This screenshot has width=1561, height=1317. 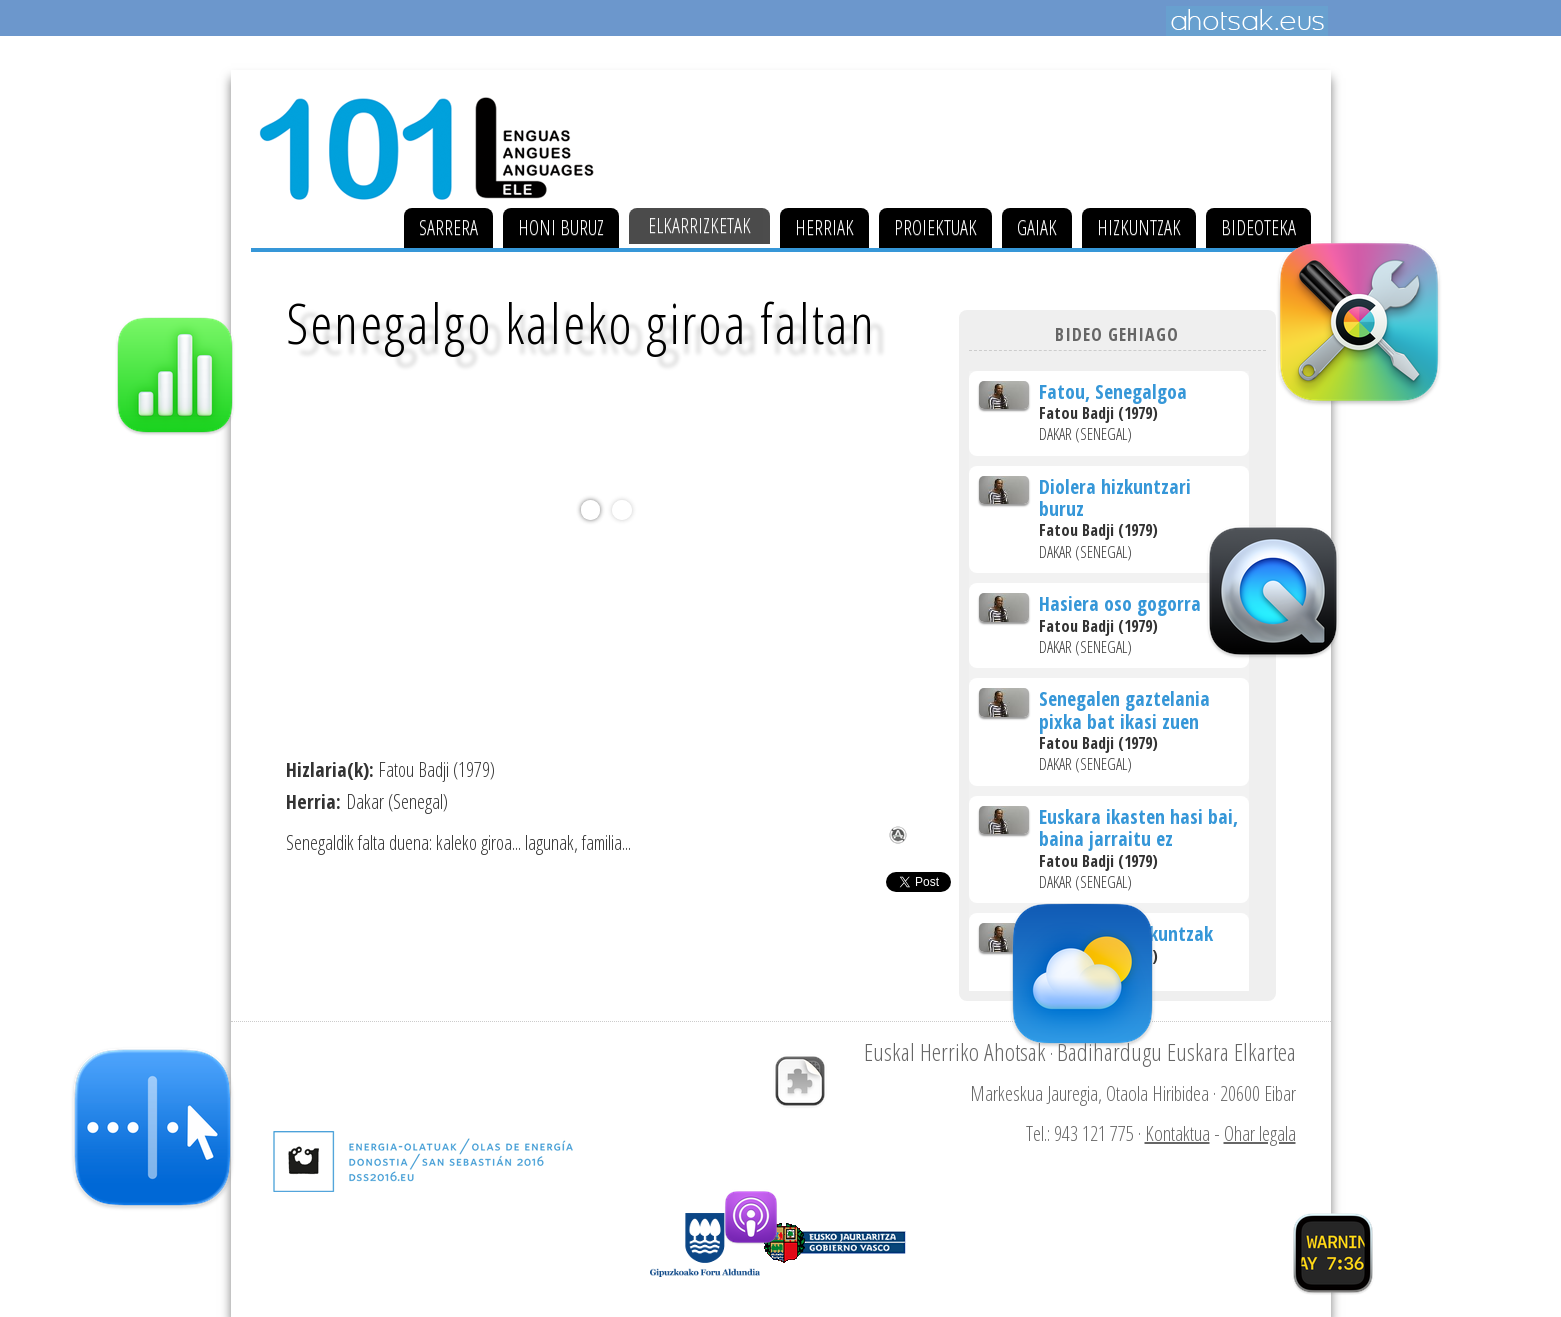 I want to click on check for available software updates, so click(x=898, y=835).